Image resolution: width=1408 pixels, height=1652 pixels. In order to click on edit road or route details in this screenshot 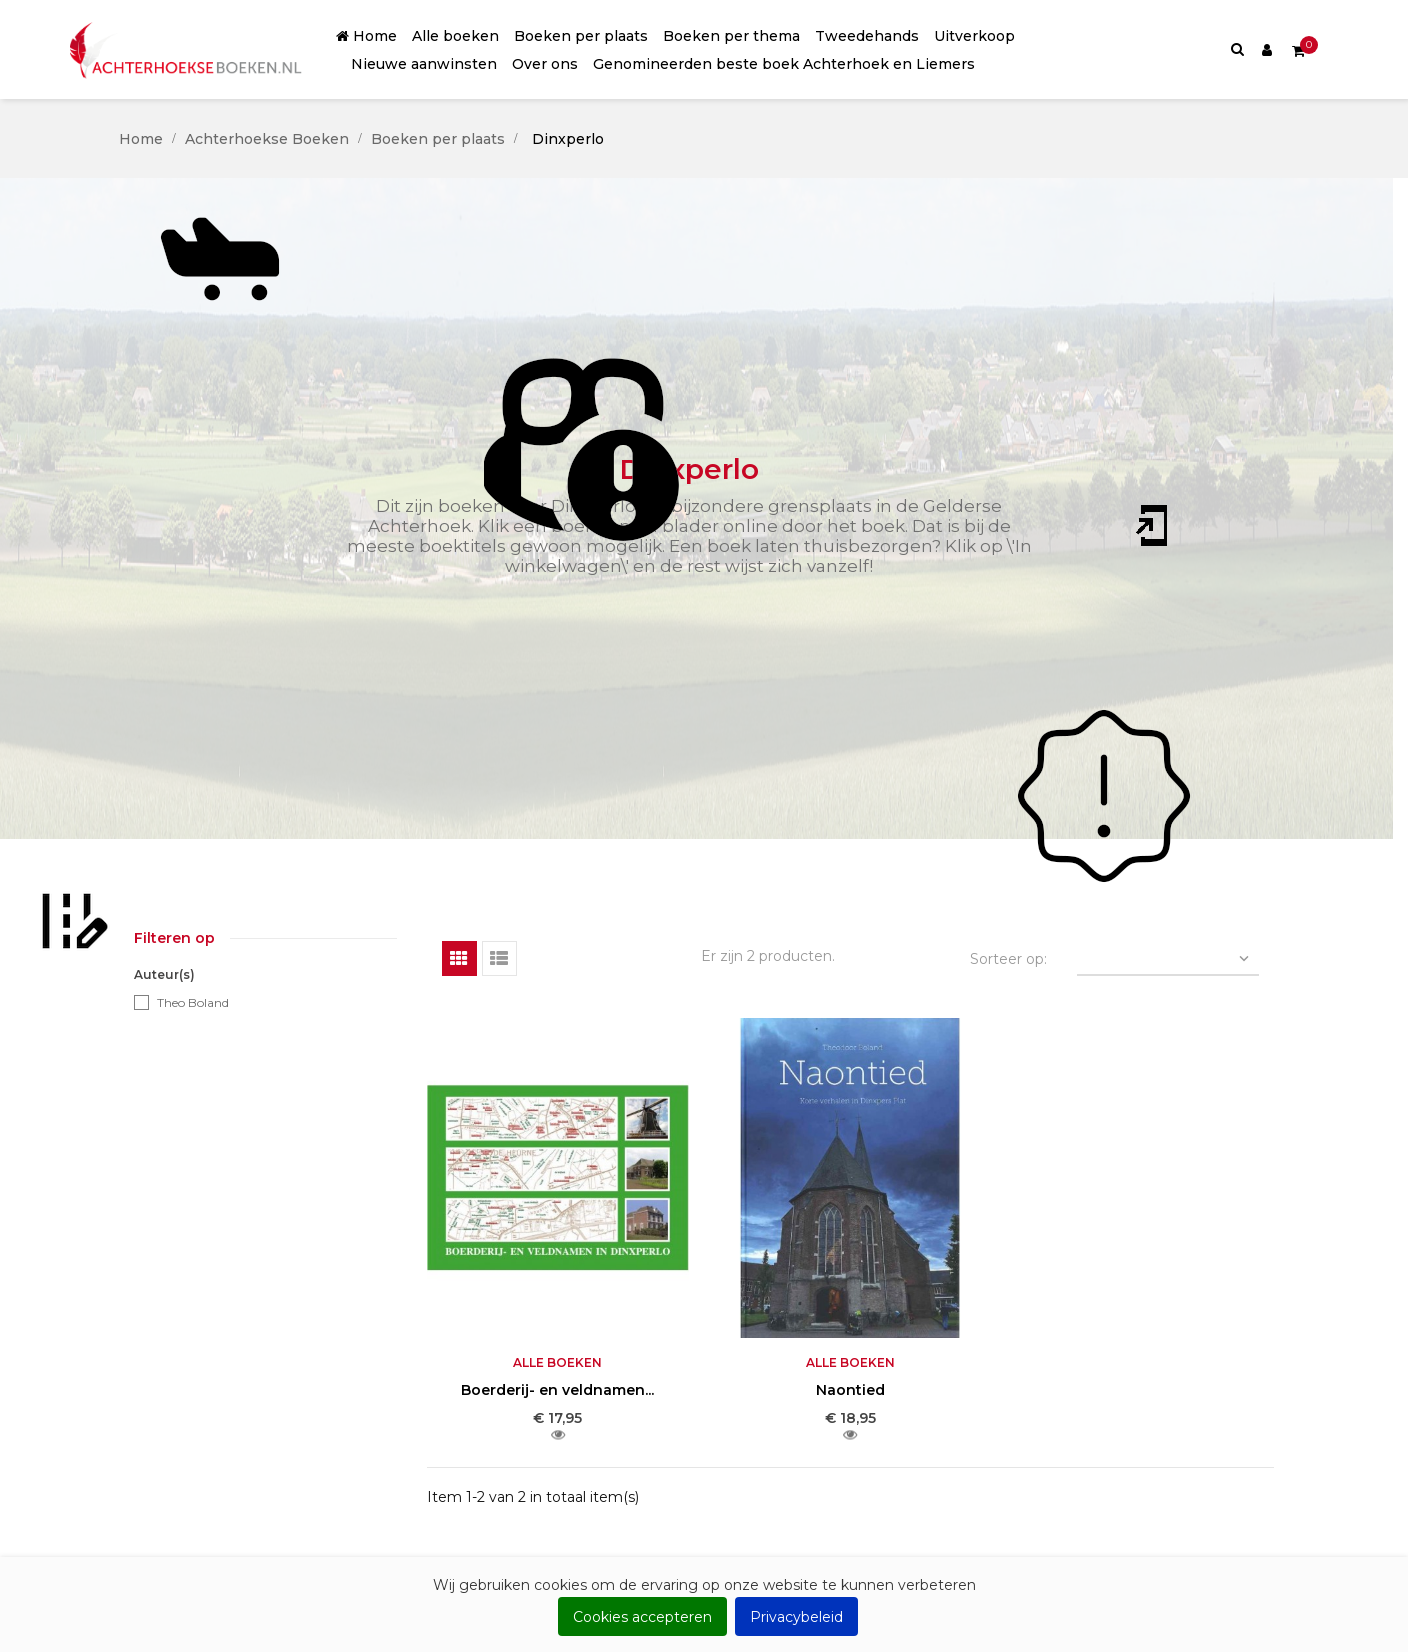, I will do `click(70, 921)`.